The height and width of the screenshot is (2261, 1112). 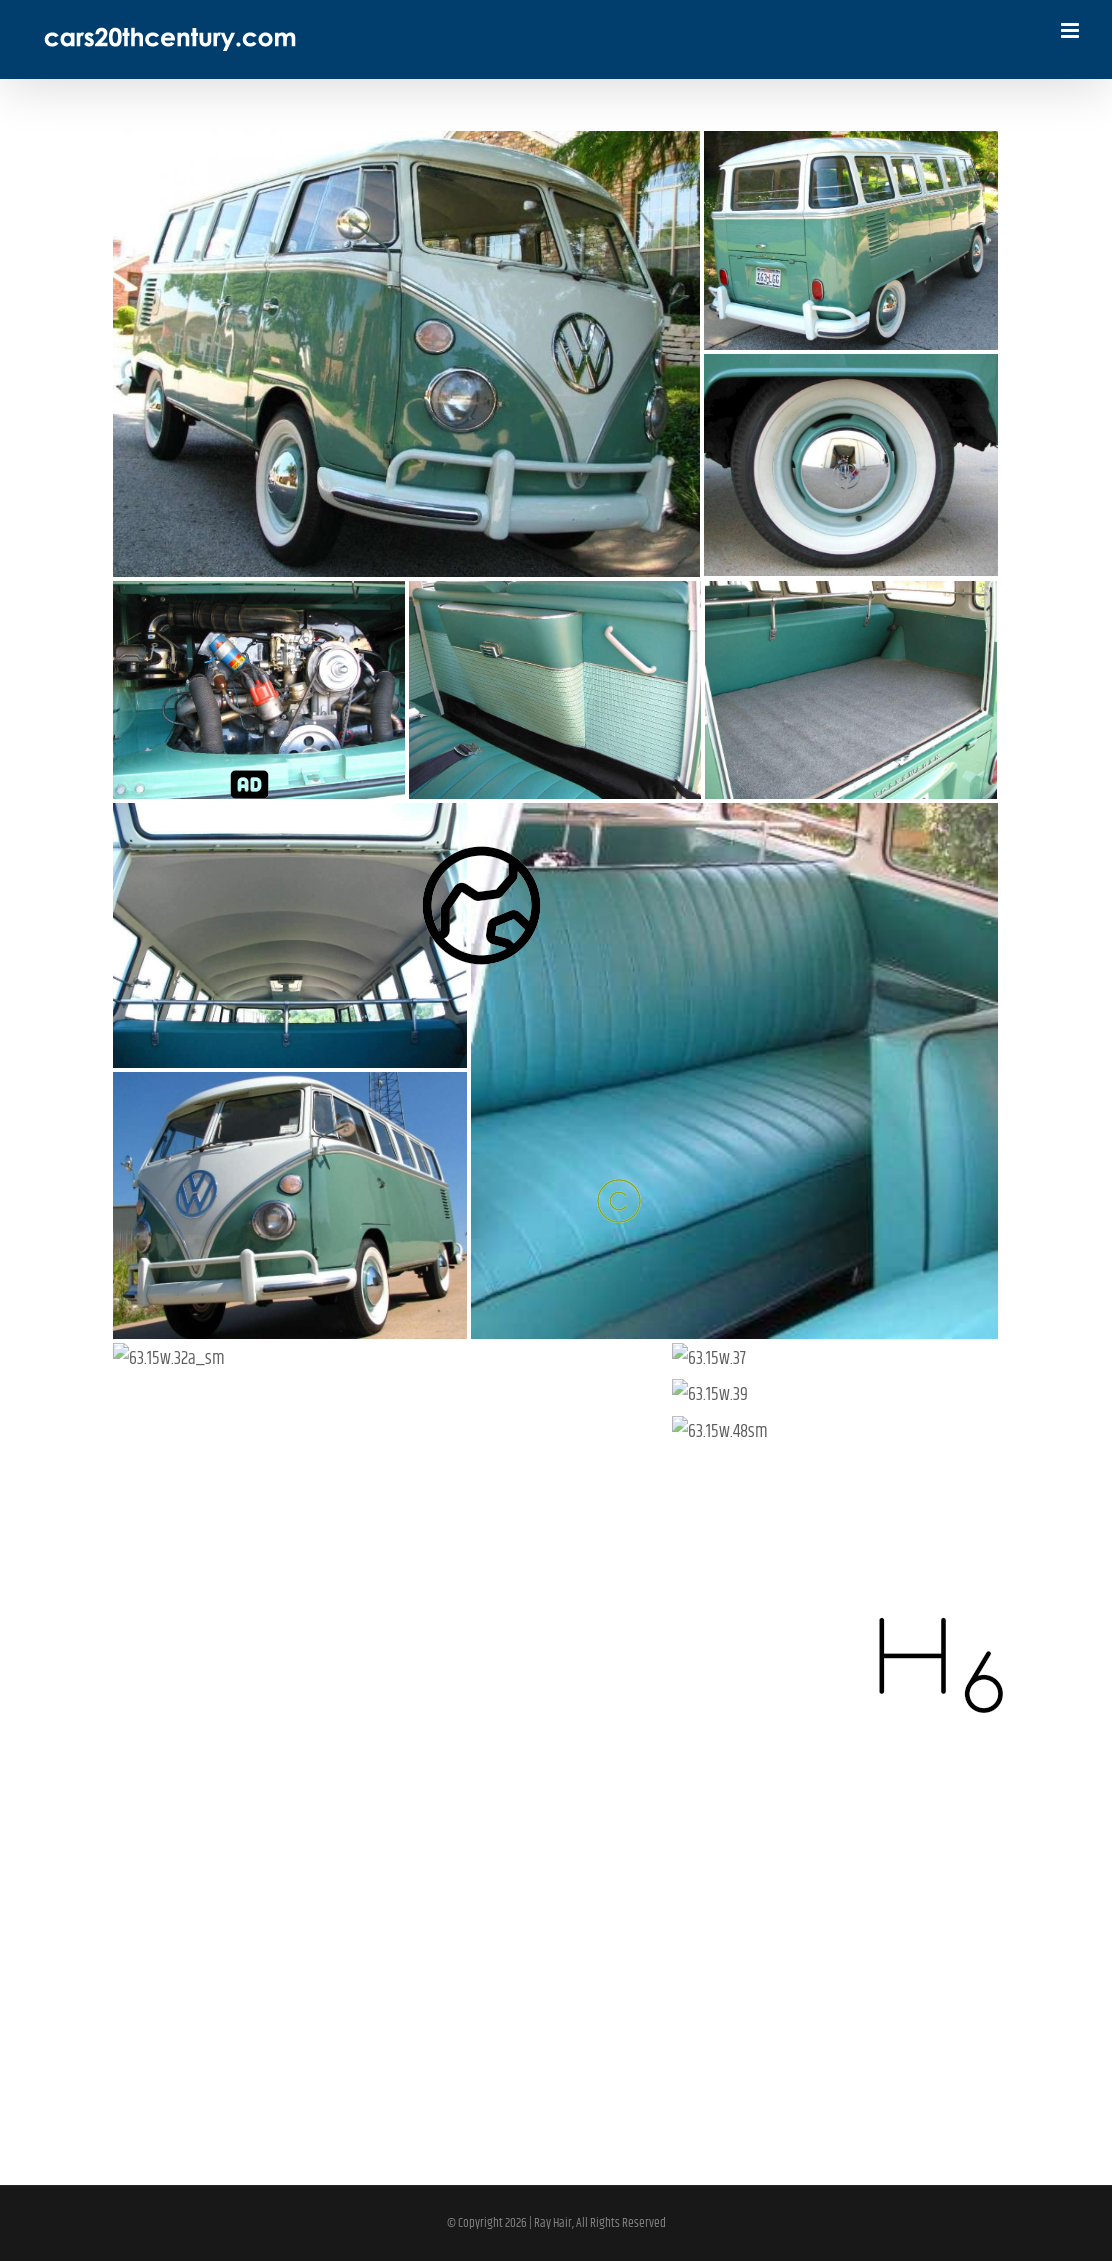 I want to click on format text as heading level 6, so click(x=934, y=1663).